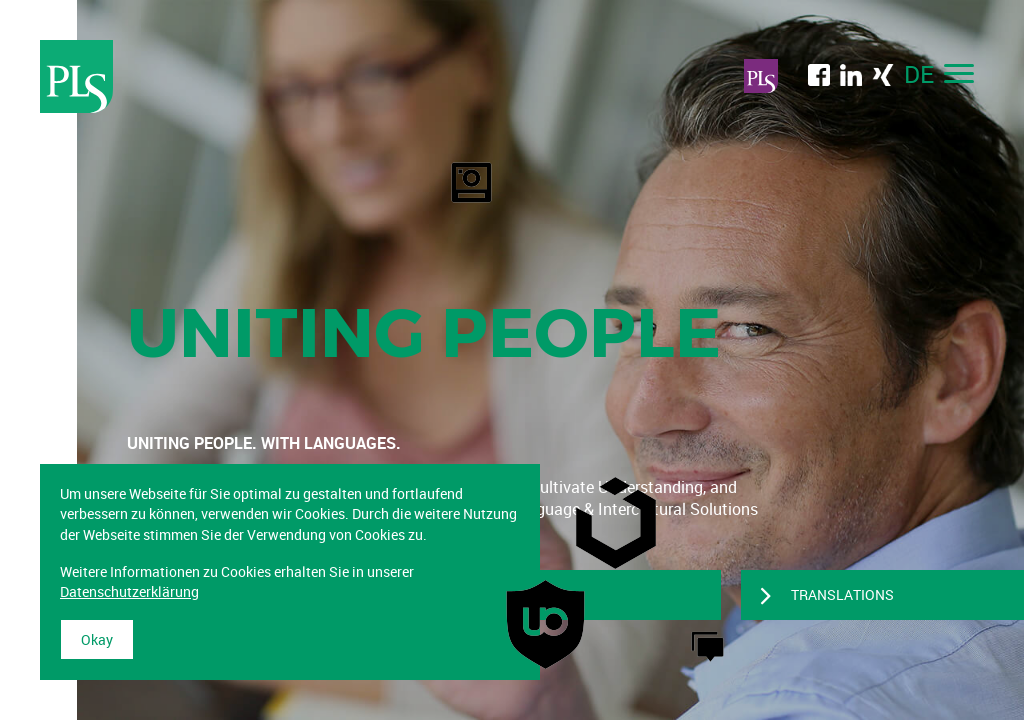  I want to click on UIkit framework logo, so click(616, 523).